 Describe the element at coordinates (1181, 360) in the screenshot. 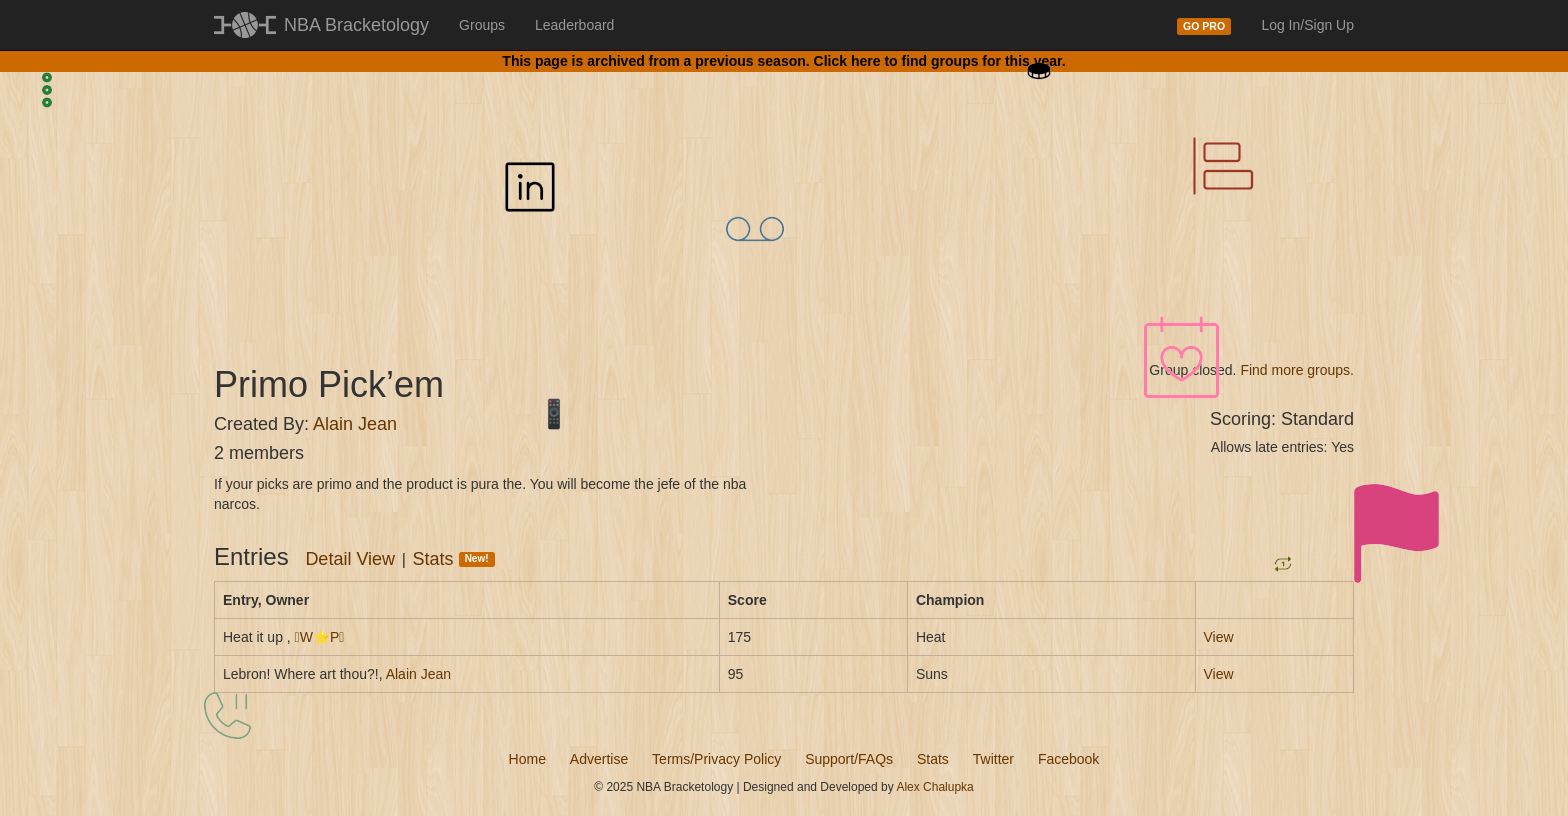

I see `view favorite or loved events` at that location.